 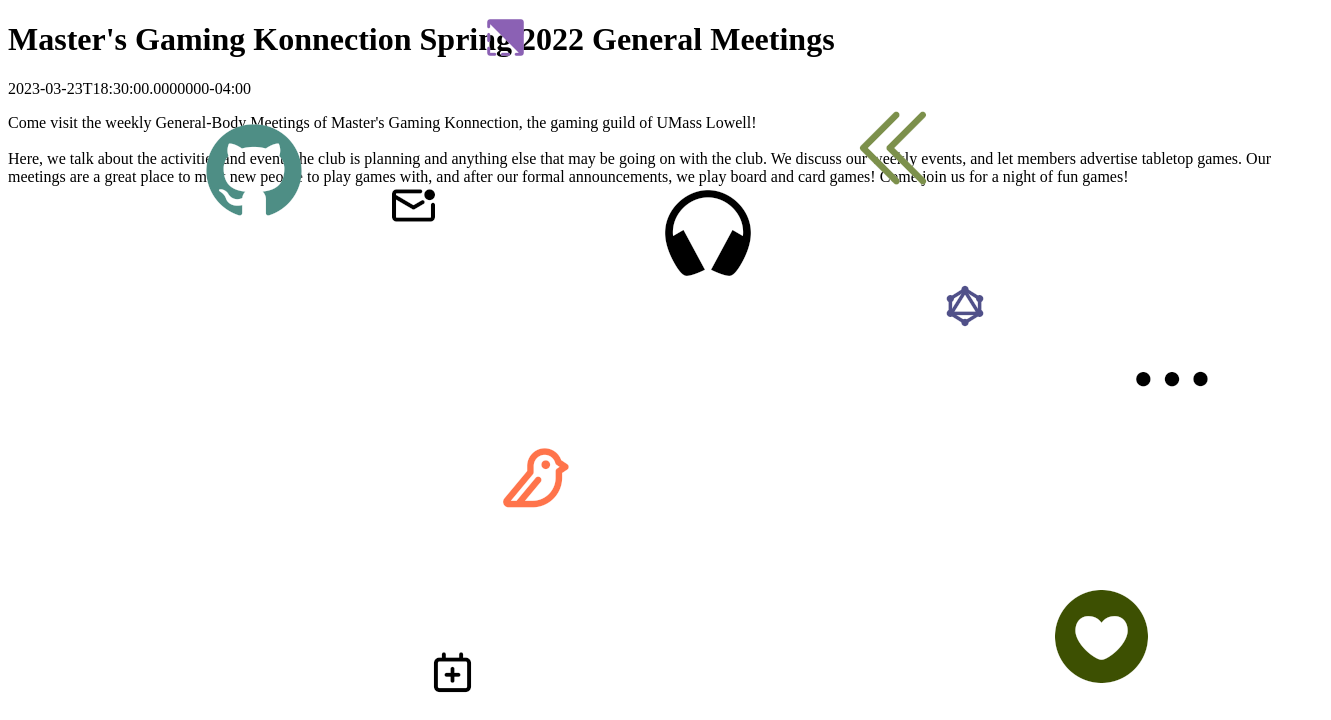 I want to click on add a new calendar event, so click(x=452, y=673).